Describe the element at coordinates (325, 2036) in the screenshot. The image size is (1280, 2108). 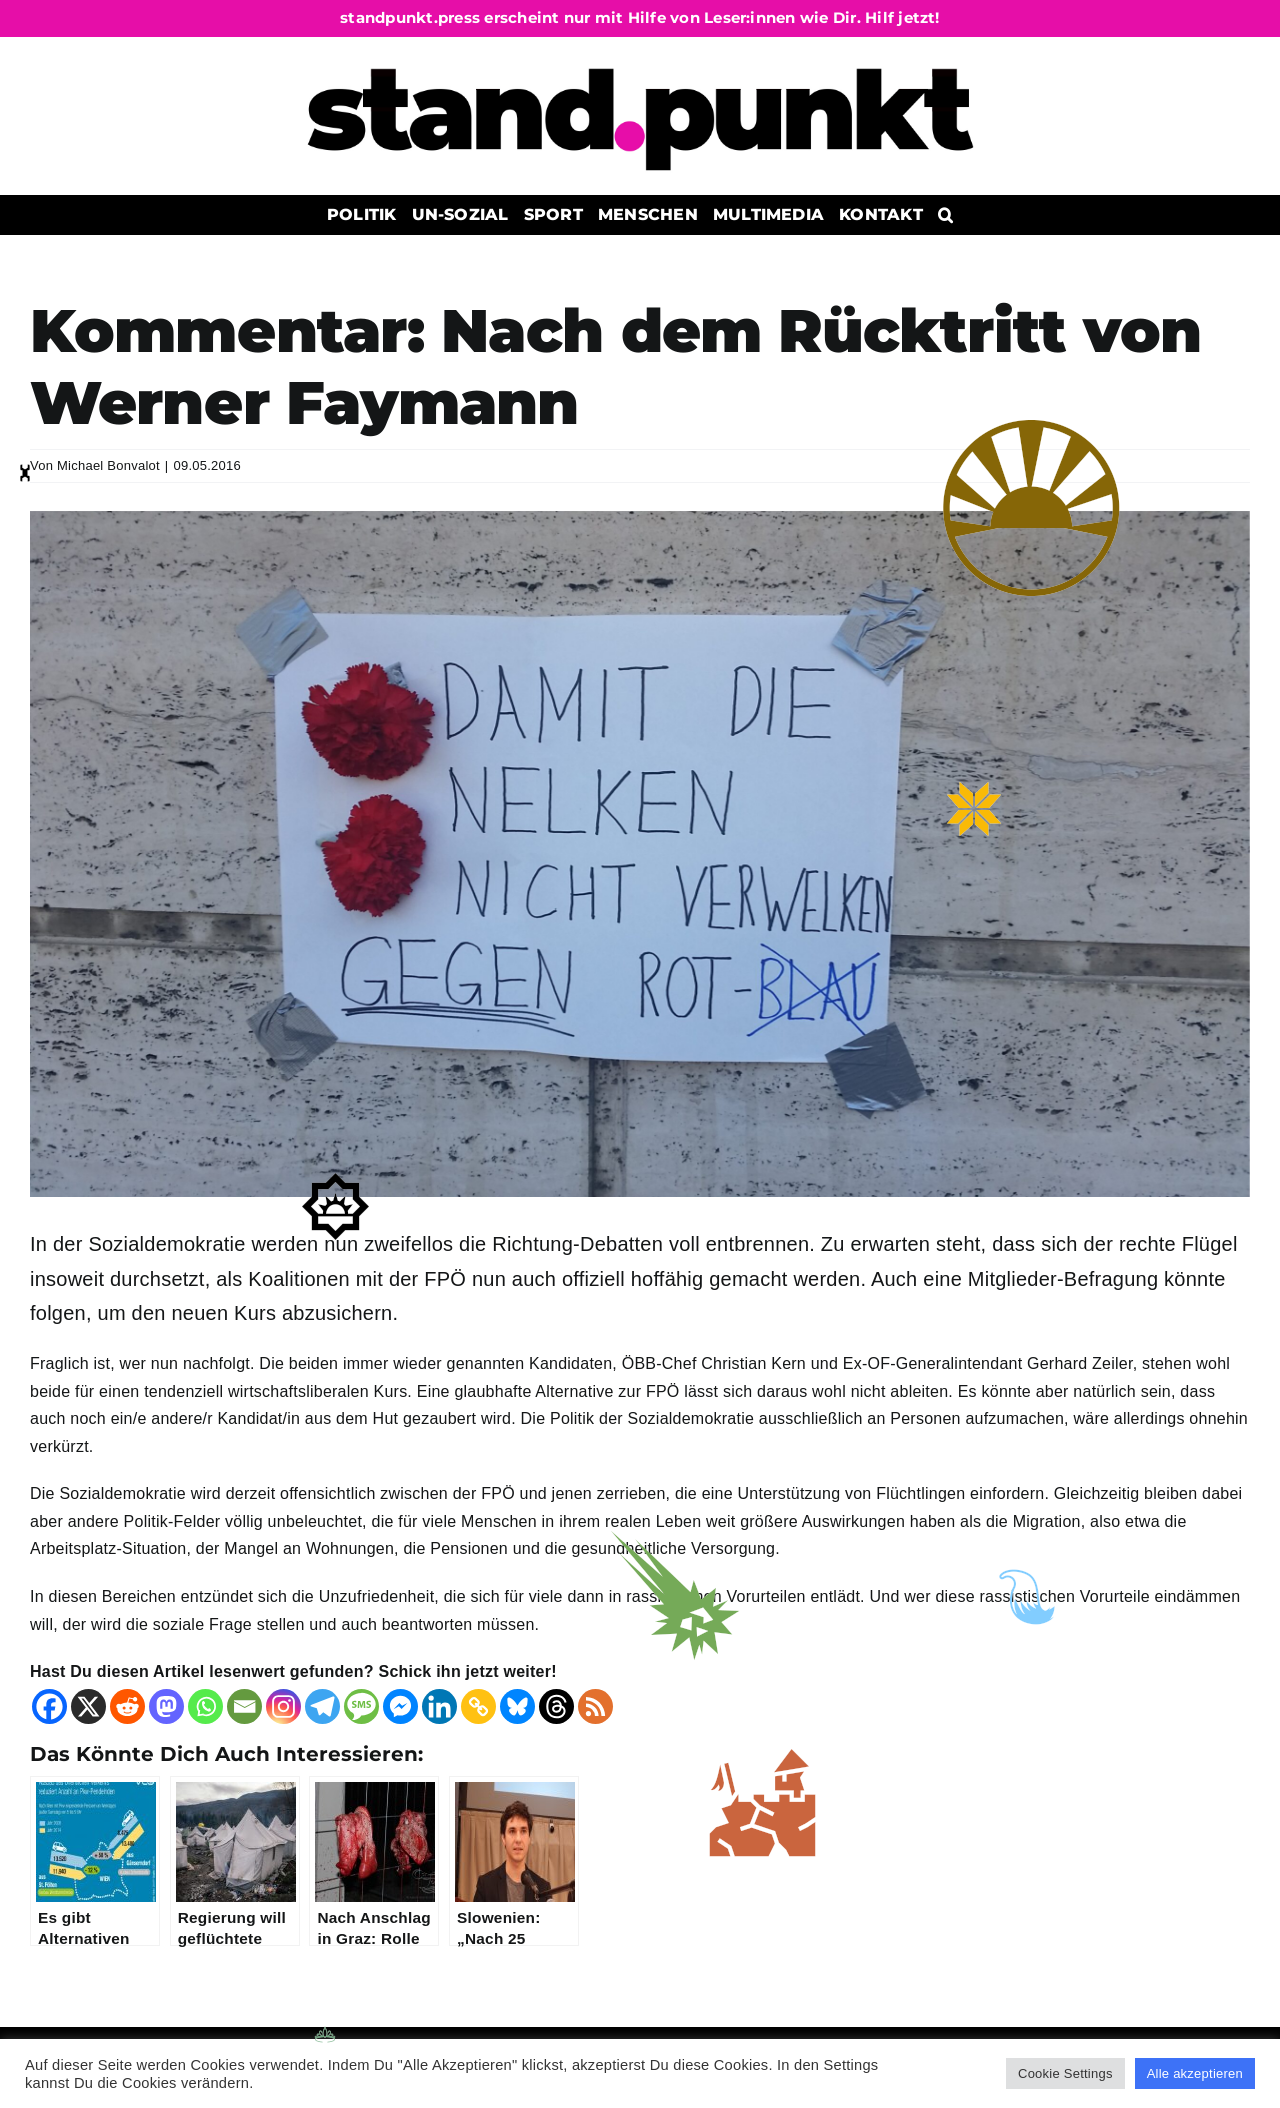
I see `indicates royalty or premium status` at that location.